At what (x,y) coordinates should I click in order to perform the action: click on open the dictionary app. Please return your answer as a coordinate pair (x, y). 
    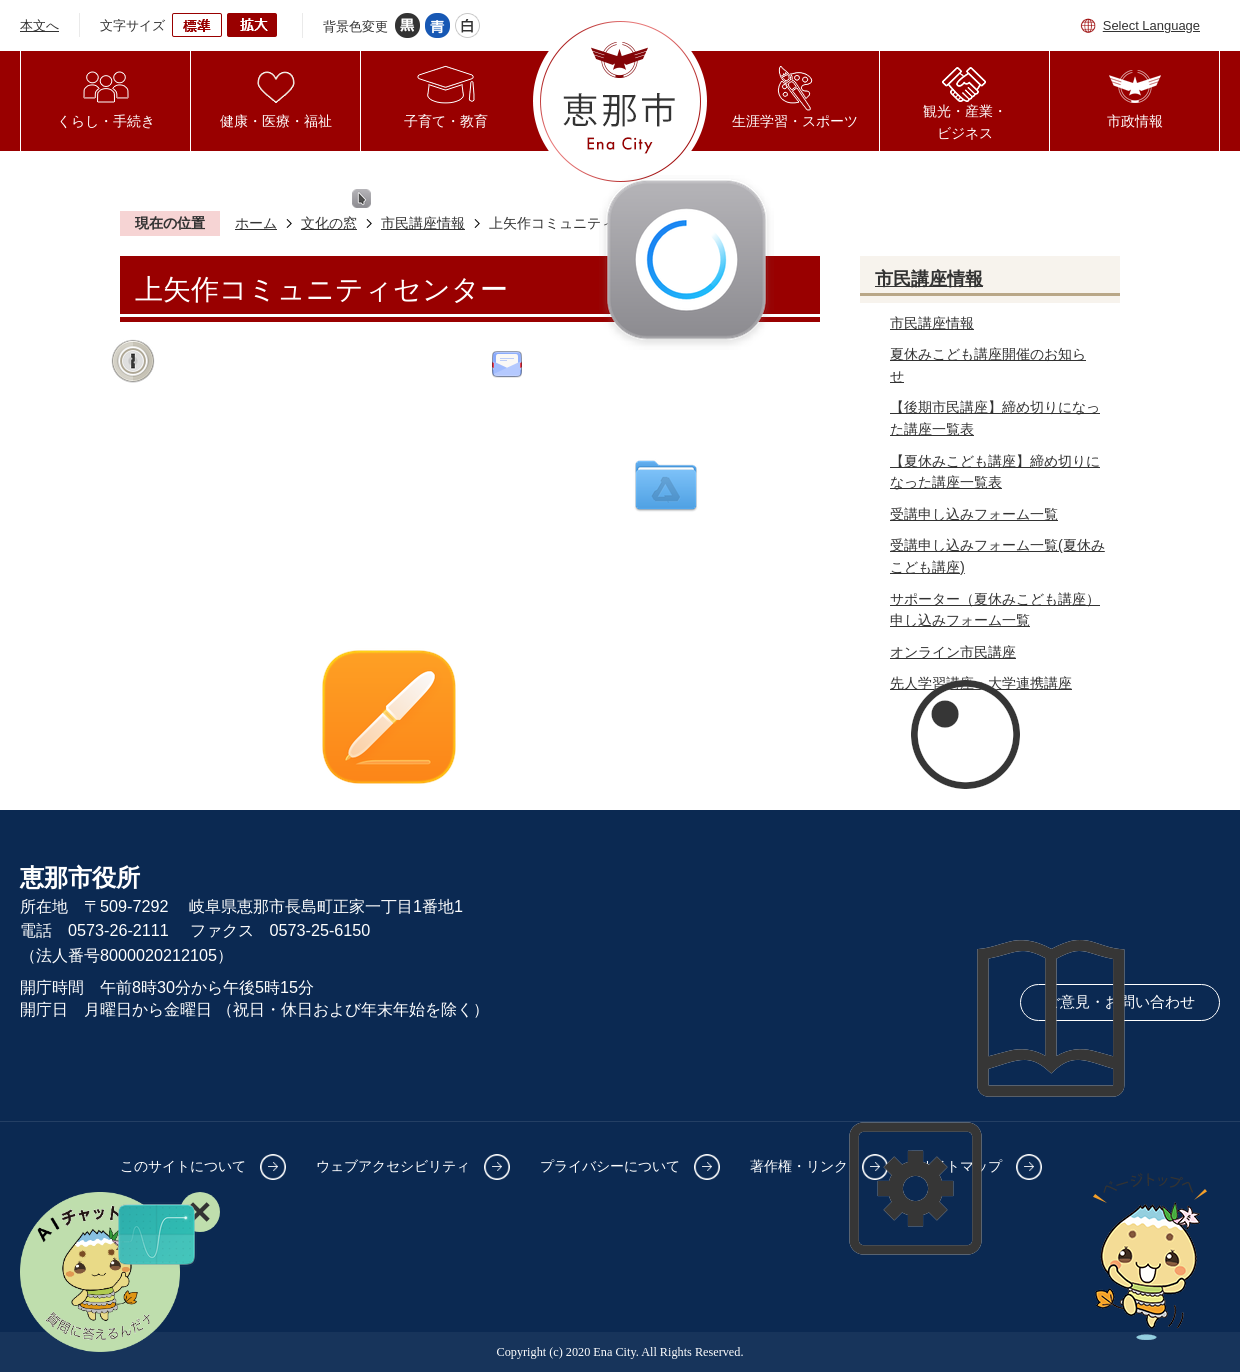
    Looking at the image, I should click on (1056, 1017).